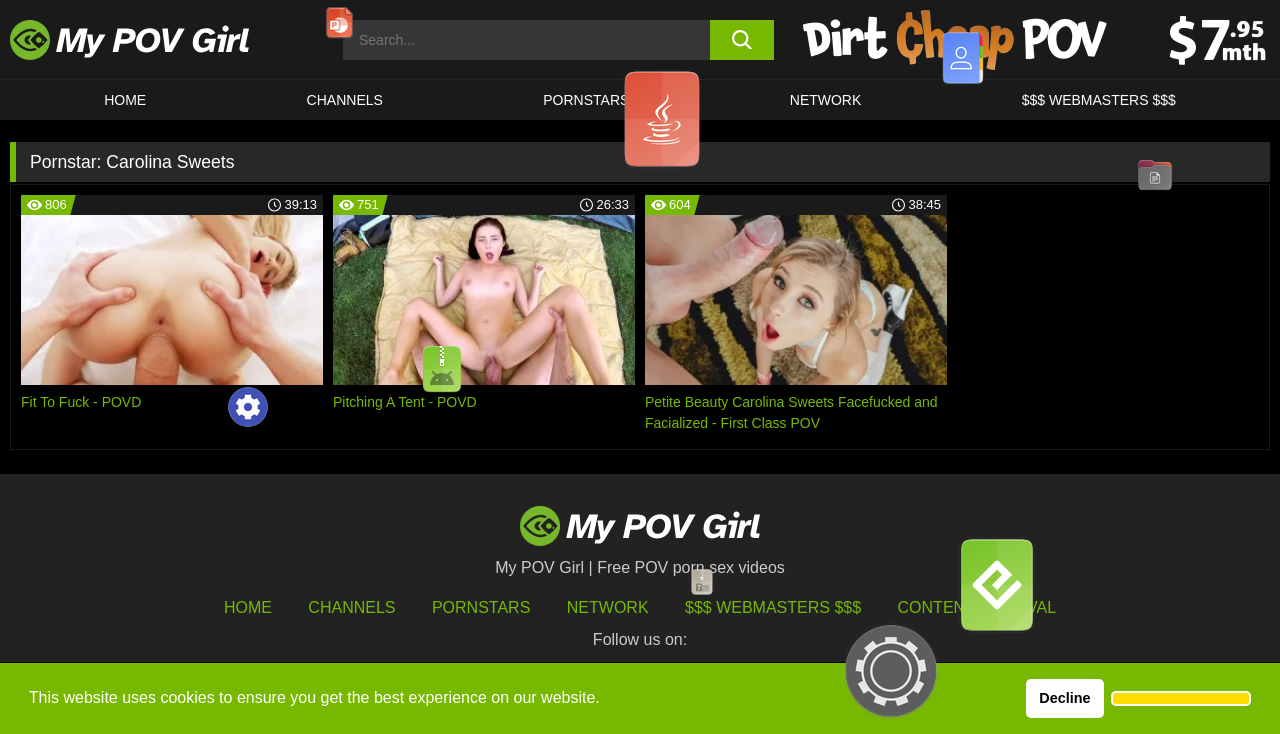 This screenshot has height=734, width=1280. Describe the element at coordinates (997, 585) in the screenshot. I see `an epub ebook file` at that location.